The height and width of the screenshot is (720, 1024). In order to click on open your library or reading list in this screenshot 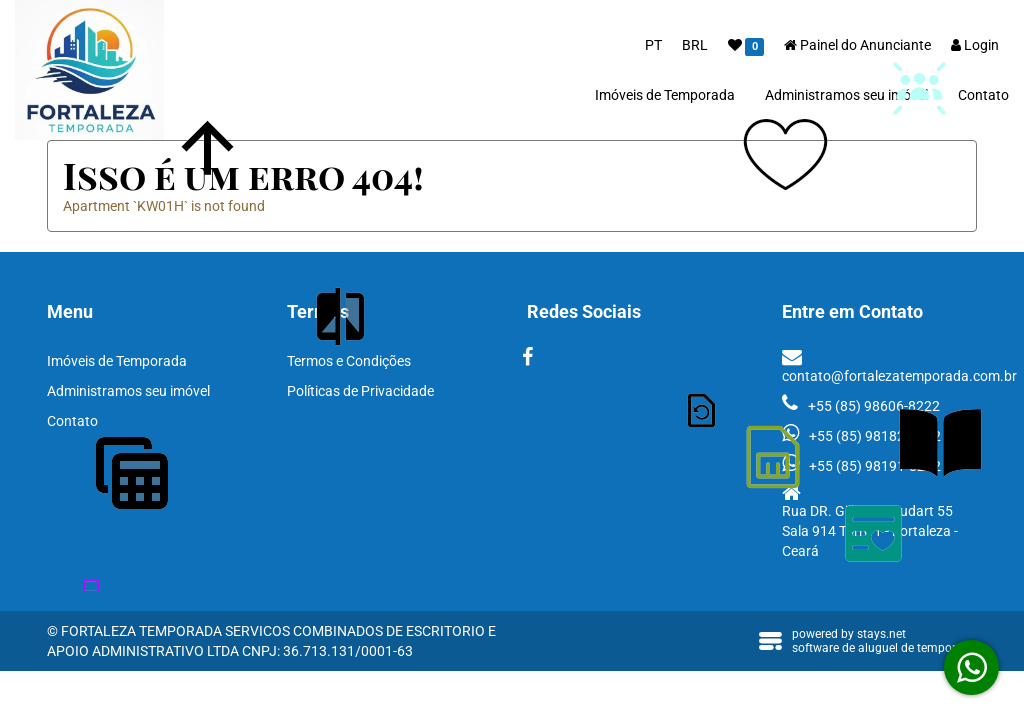, I will do `click(940, 444)`.